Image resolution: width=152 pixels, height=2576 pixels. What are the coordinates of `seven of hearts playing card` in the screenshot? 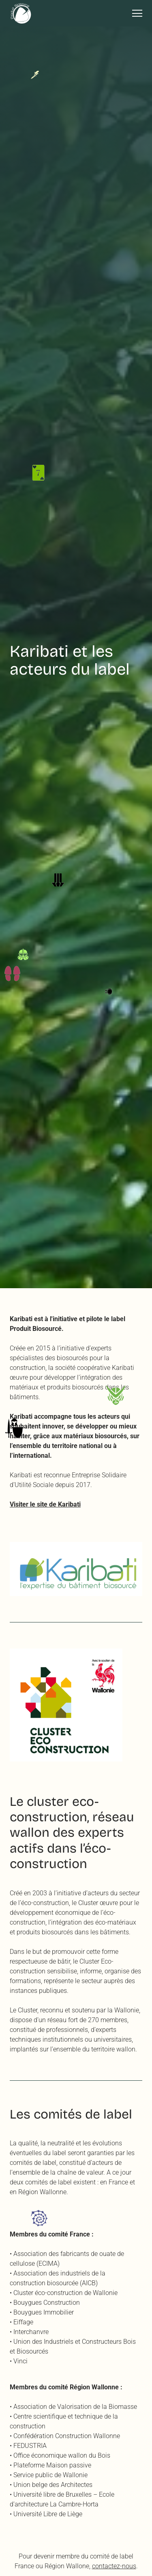 It's located at (38, 473).